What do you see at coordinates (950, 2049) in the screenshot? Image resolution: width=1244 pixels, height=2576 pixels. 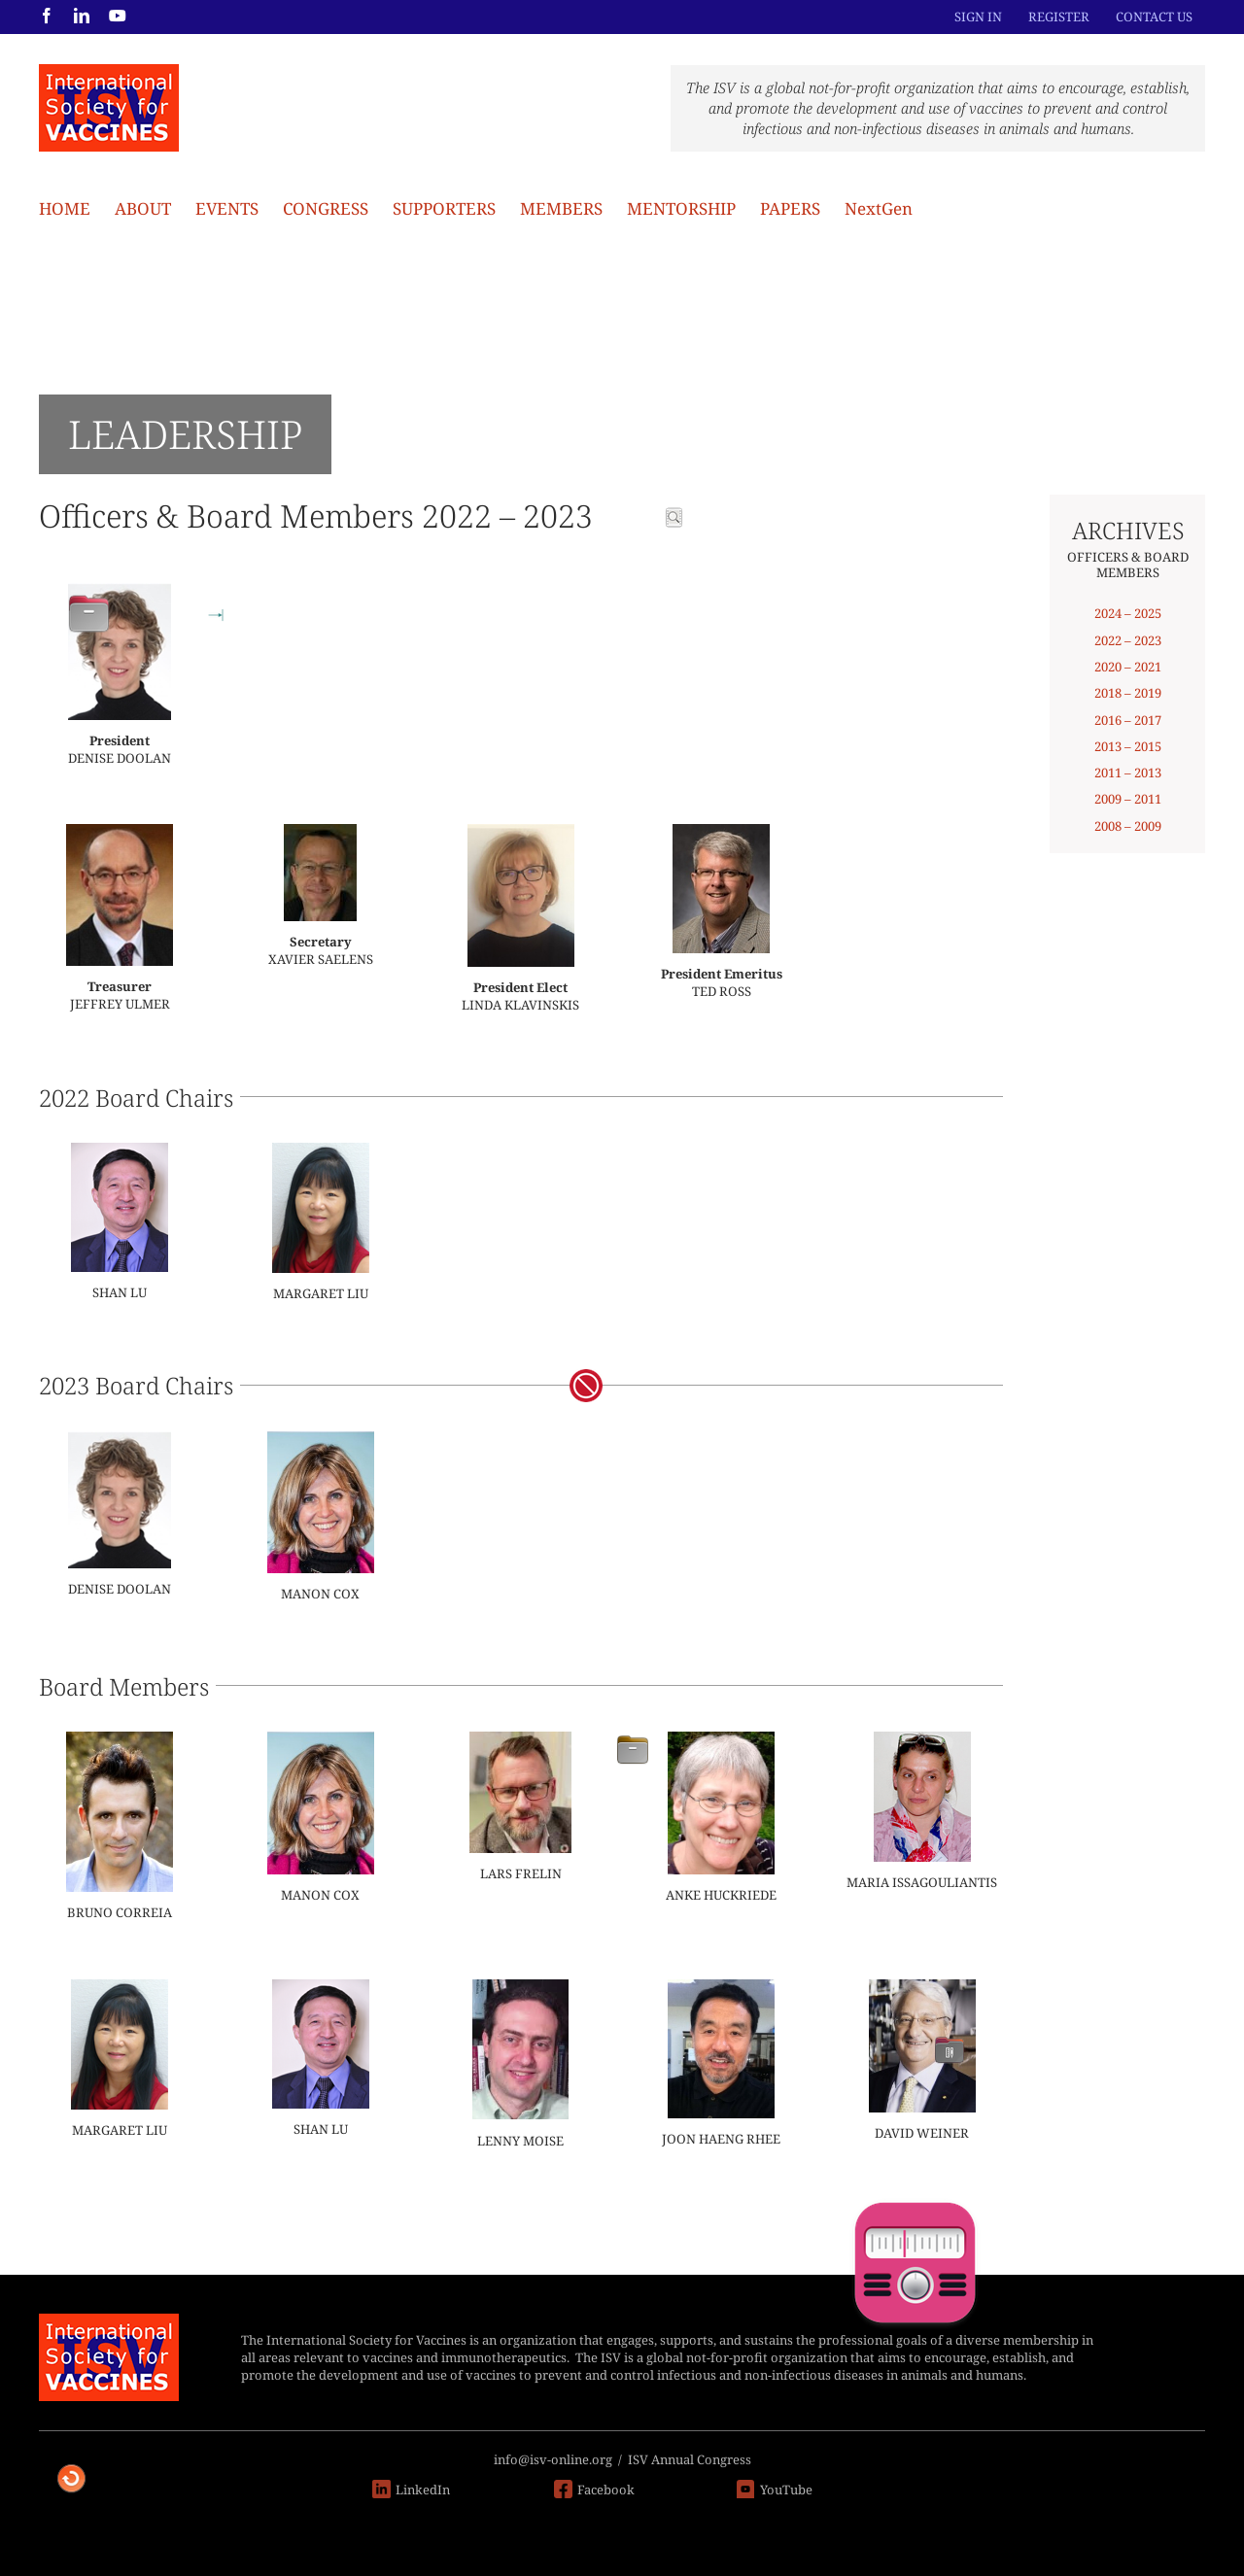 I see `access your templates folder` at bounding box center [950, 2049].